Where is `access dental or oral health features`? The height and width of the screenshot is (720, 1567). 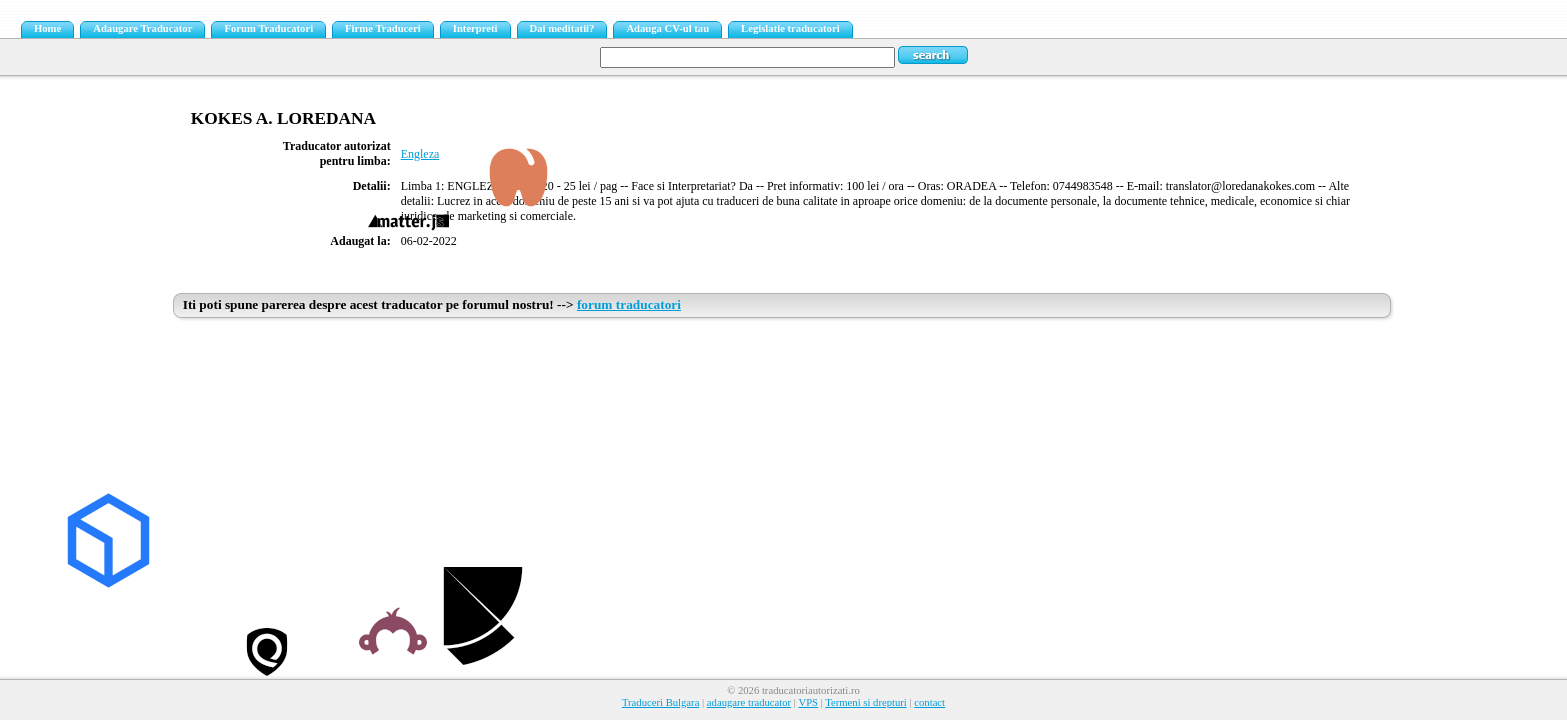 access dental or oral health features is located at coordinates (518, 177).